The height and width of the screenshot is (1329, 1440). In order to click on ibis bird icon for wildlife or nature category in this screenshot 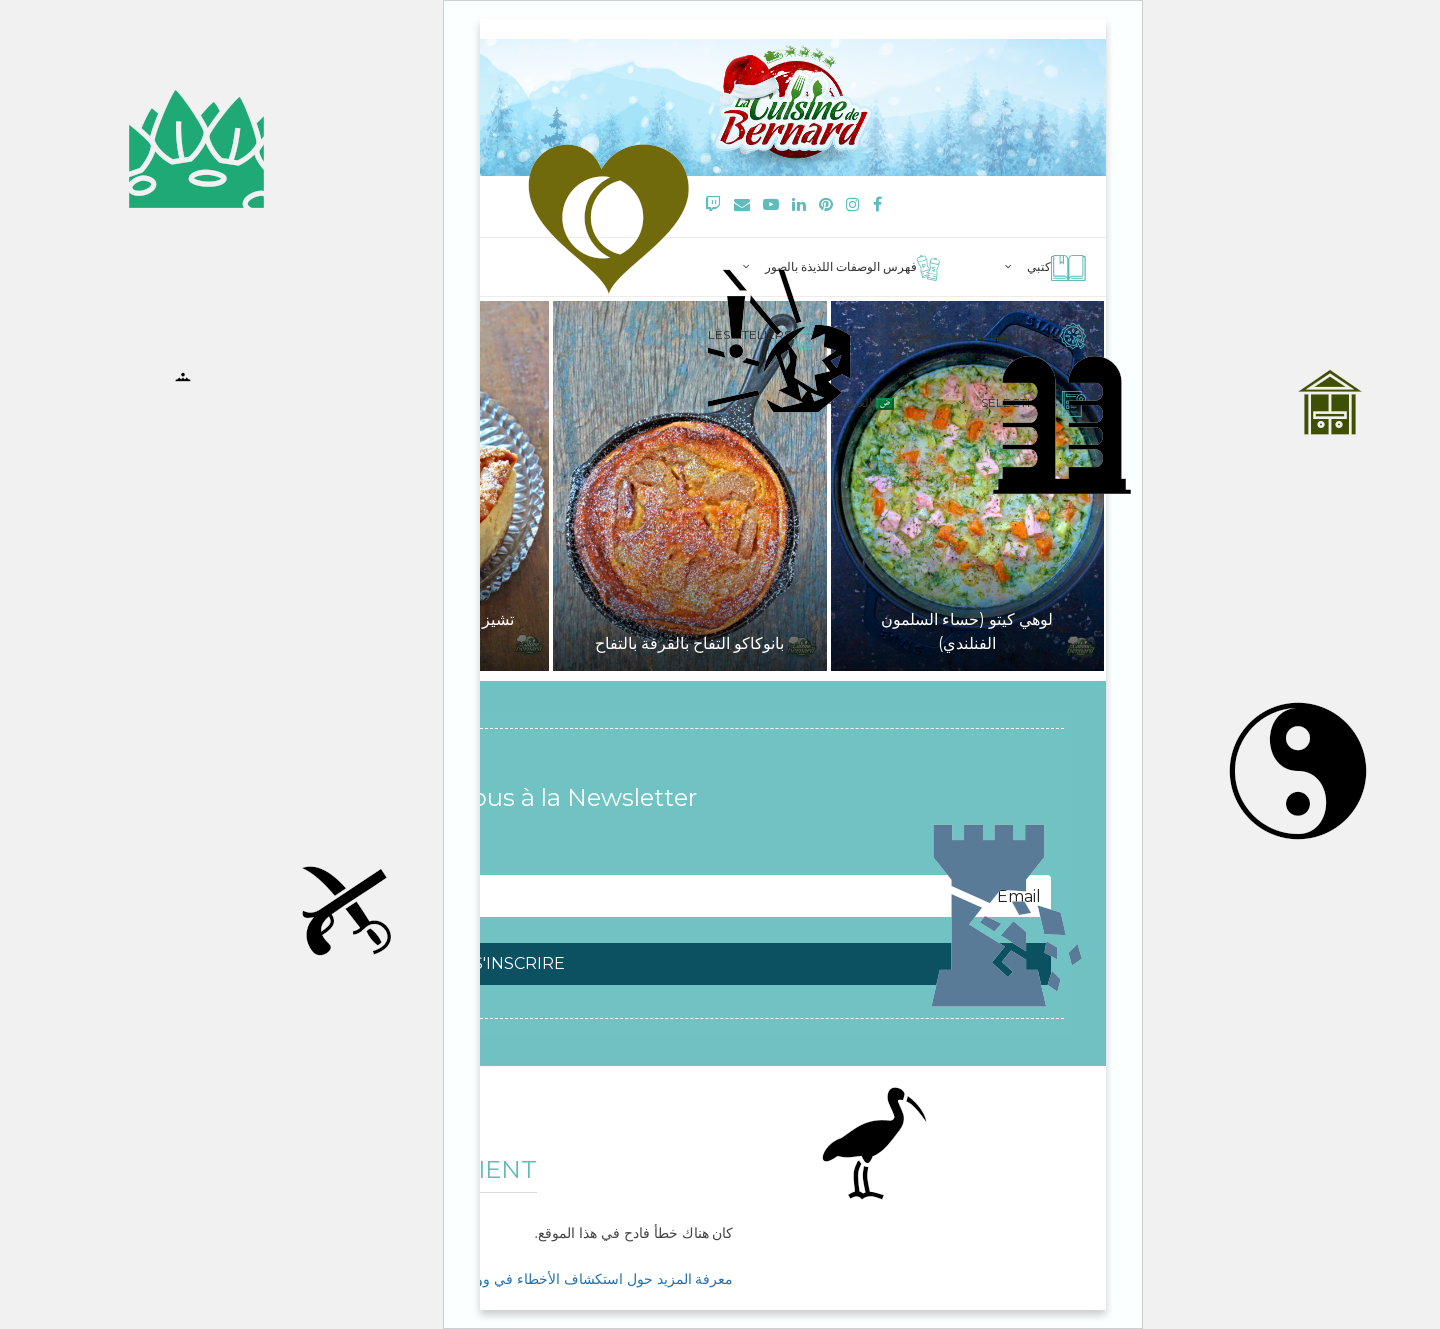, I will do `click(874, 1143)`.